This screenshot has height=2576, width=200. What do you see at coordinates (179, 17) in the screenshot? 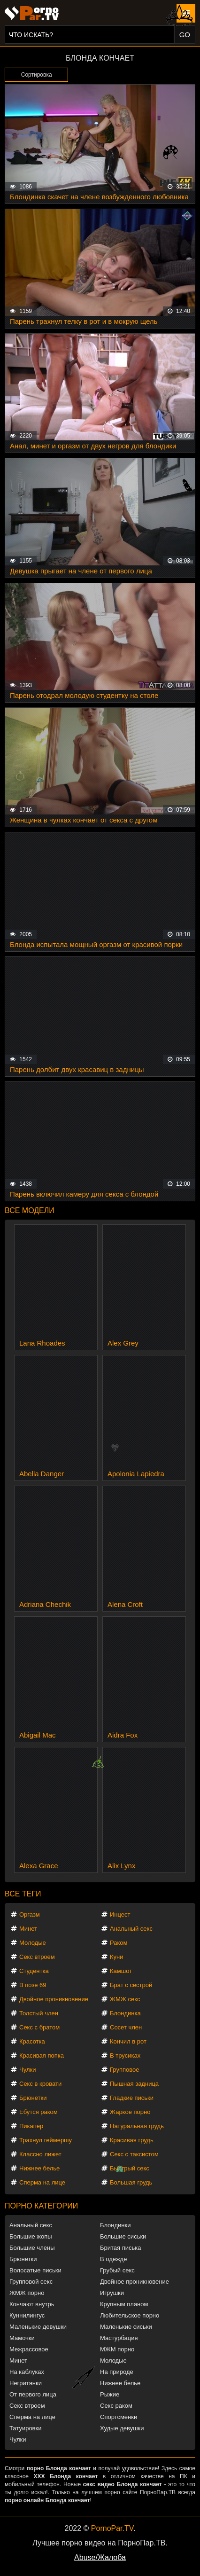
I see `indicates royalty or premium status` at bounding box center [179, 17].